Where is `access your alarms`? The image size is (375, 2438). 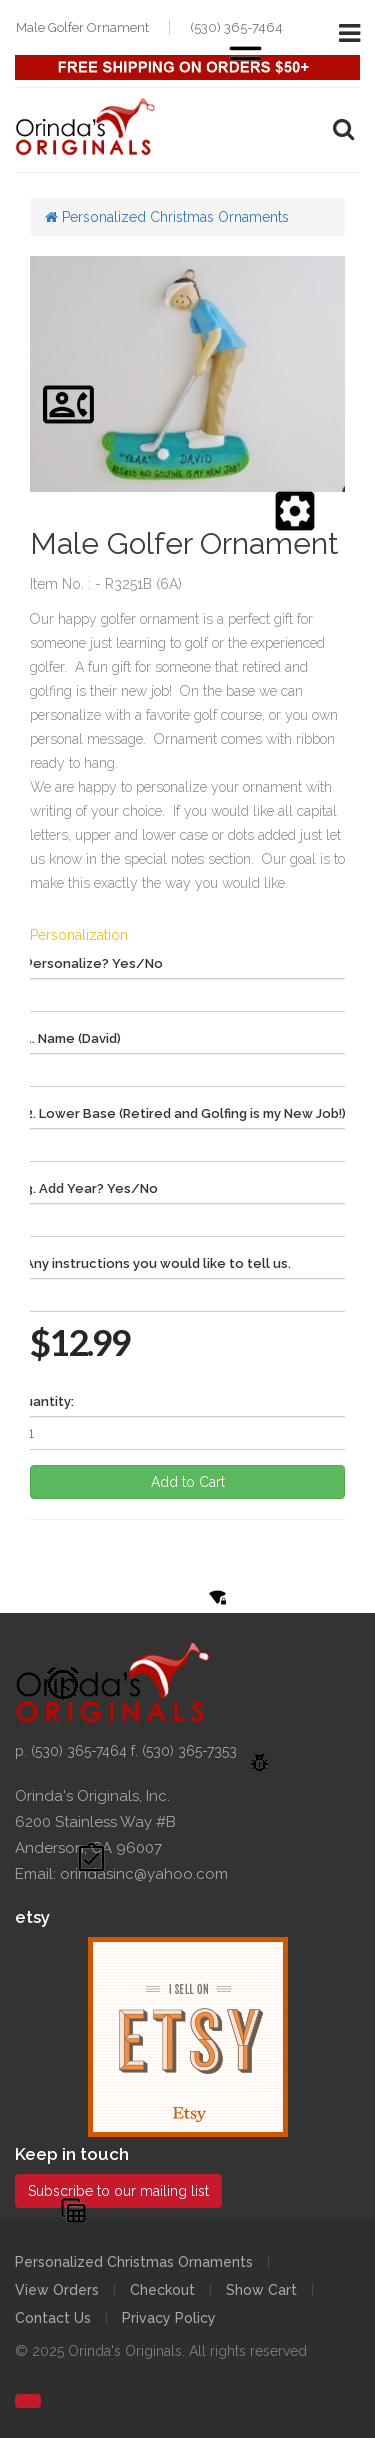 access your alarms is located at coordinates (63, 1683).